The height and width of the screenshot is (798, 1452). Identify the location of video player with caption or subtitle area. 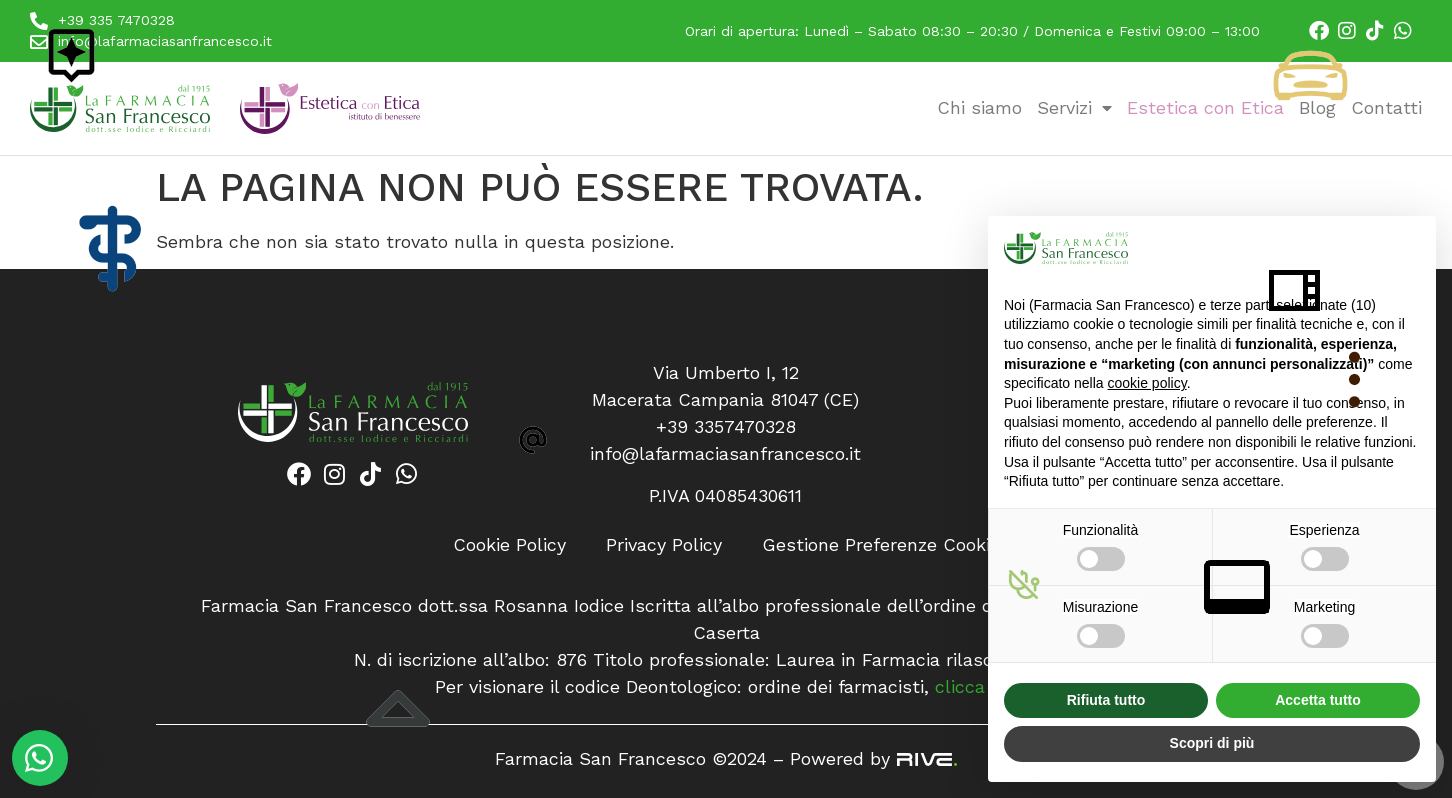
(1237, 587).